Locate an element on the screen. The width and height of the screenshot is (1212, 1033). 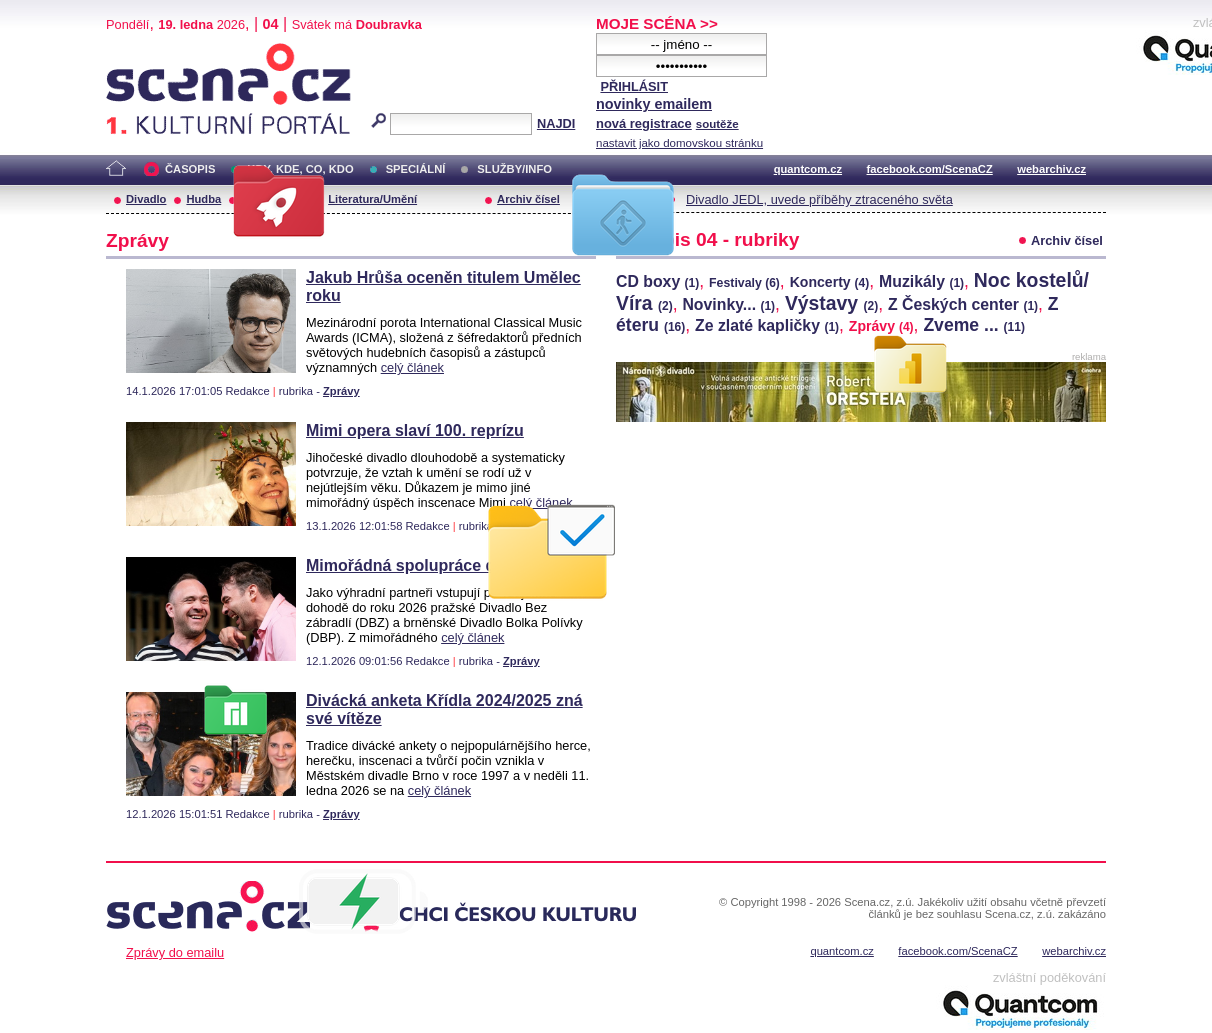
access your public folder is located at coordinates (623, 215).